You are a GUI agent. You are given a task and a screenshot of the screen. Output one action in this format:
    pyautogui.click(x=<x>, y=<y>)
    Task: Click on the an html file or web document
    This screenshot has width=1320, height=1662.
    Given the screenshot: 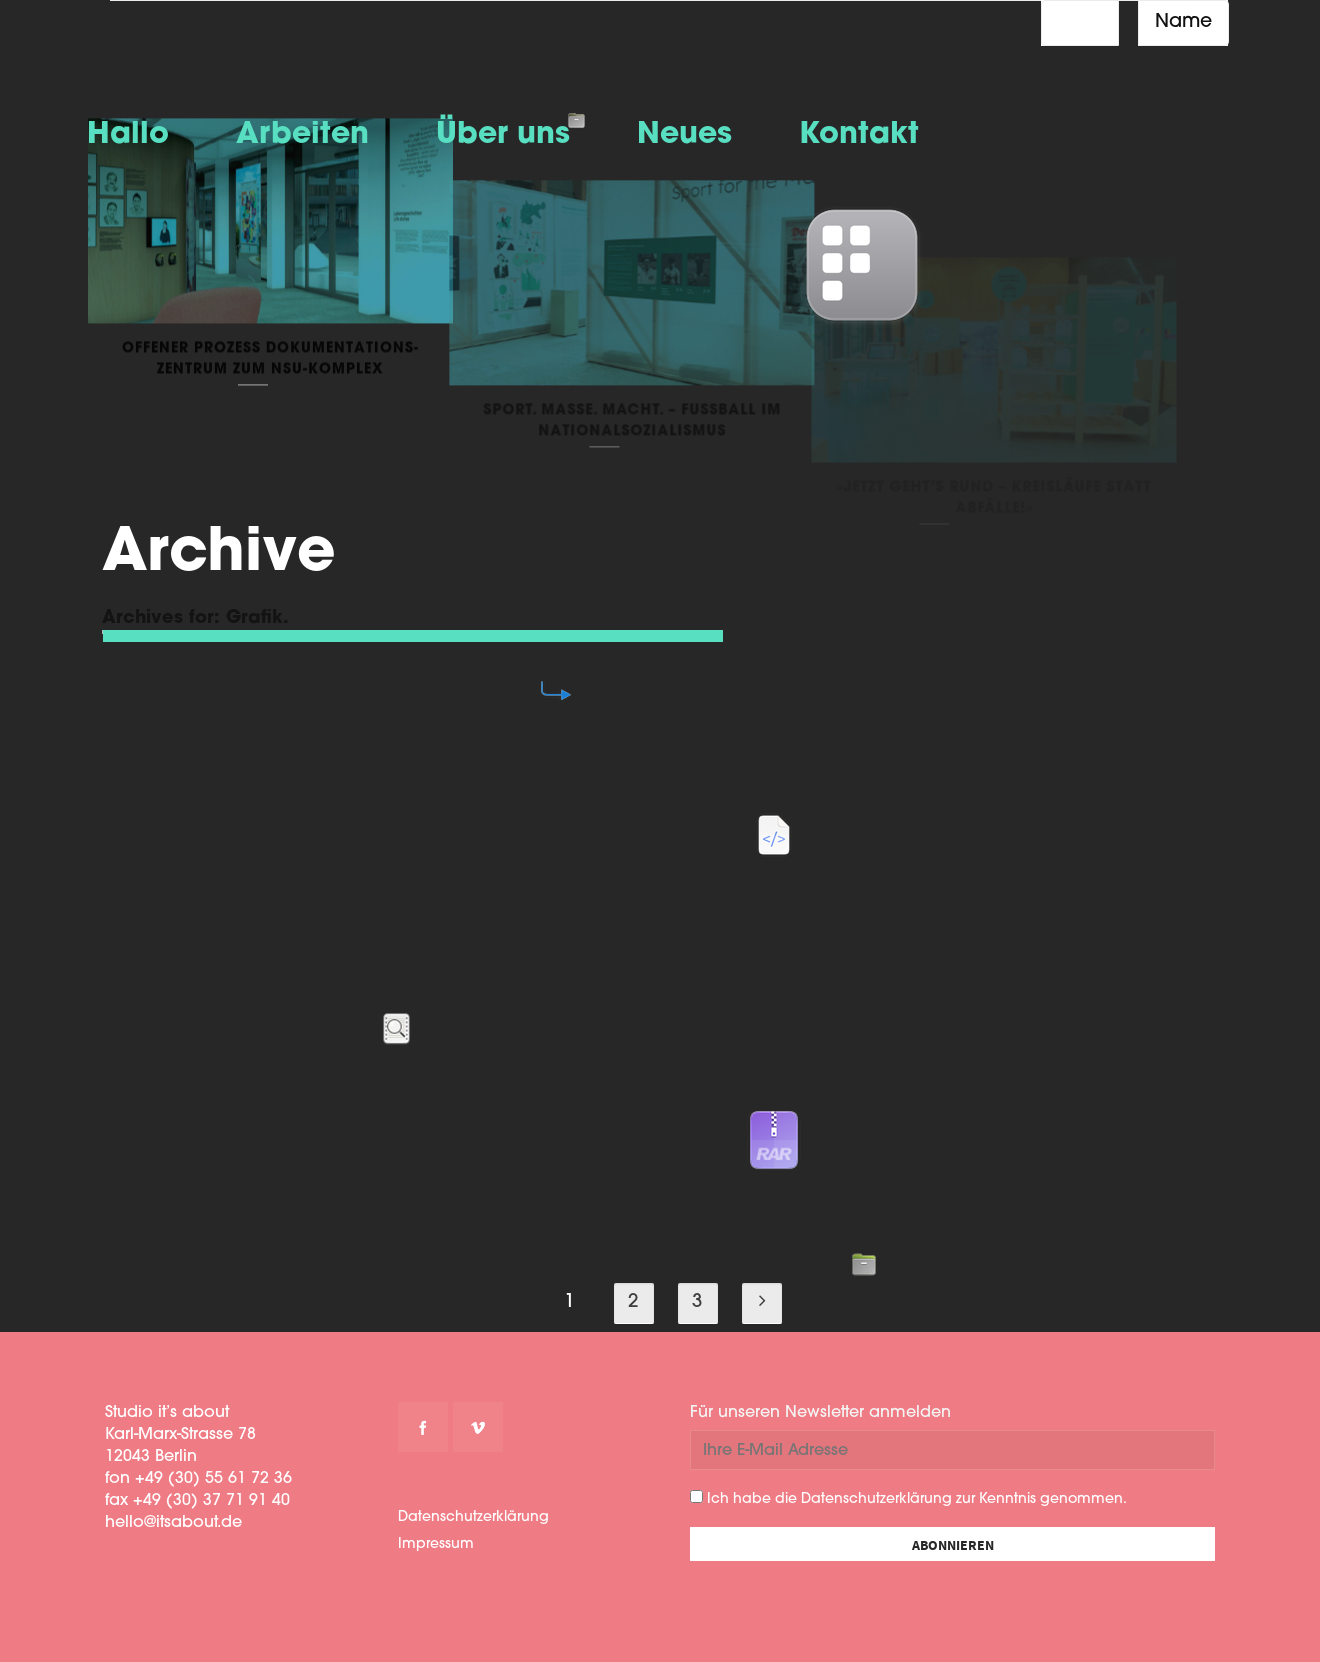 What is the action you would take?
    pyautogui.click(x=774, y=835)
    